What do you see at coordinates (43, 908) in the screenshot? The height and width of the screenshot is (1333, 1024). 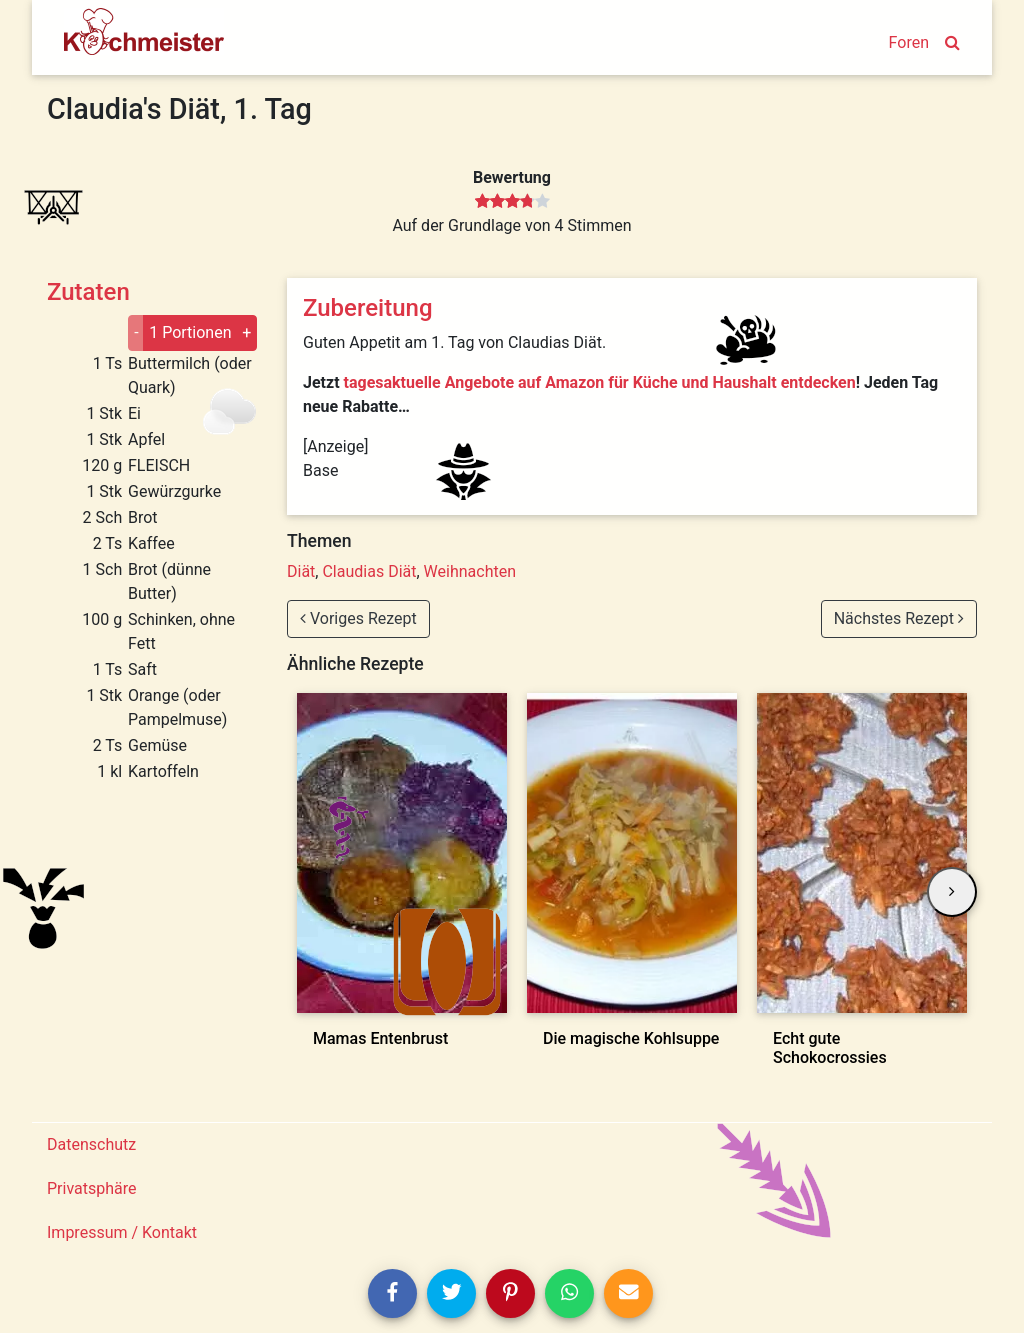 I see `indicates profit or financial gain` at bounding box center [43, 908].